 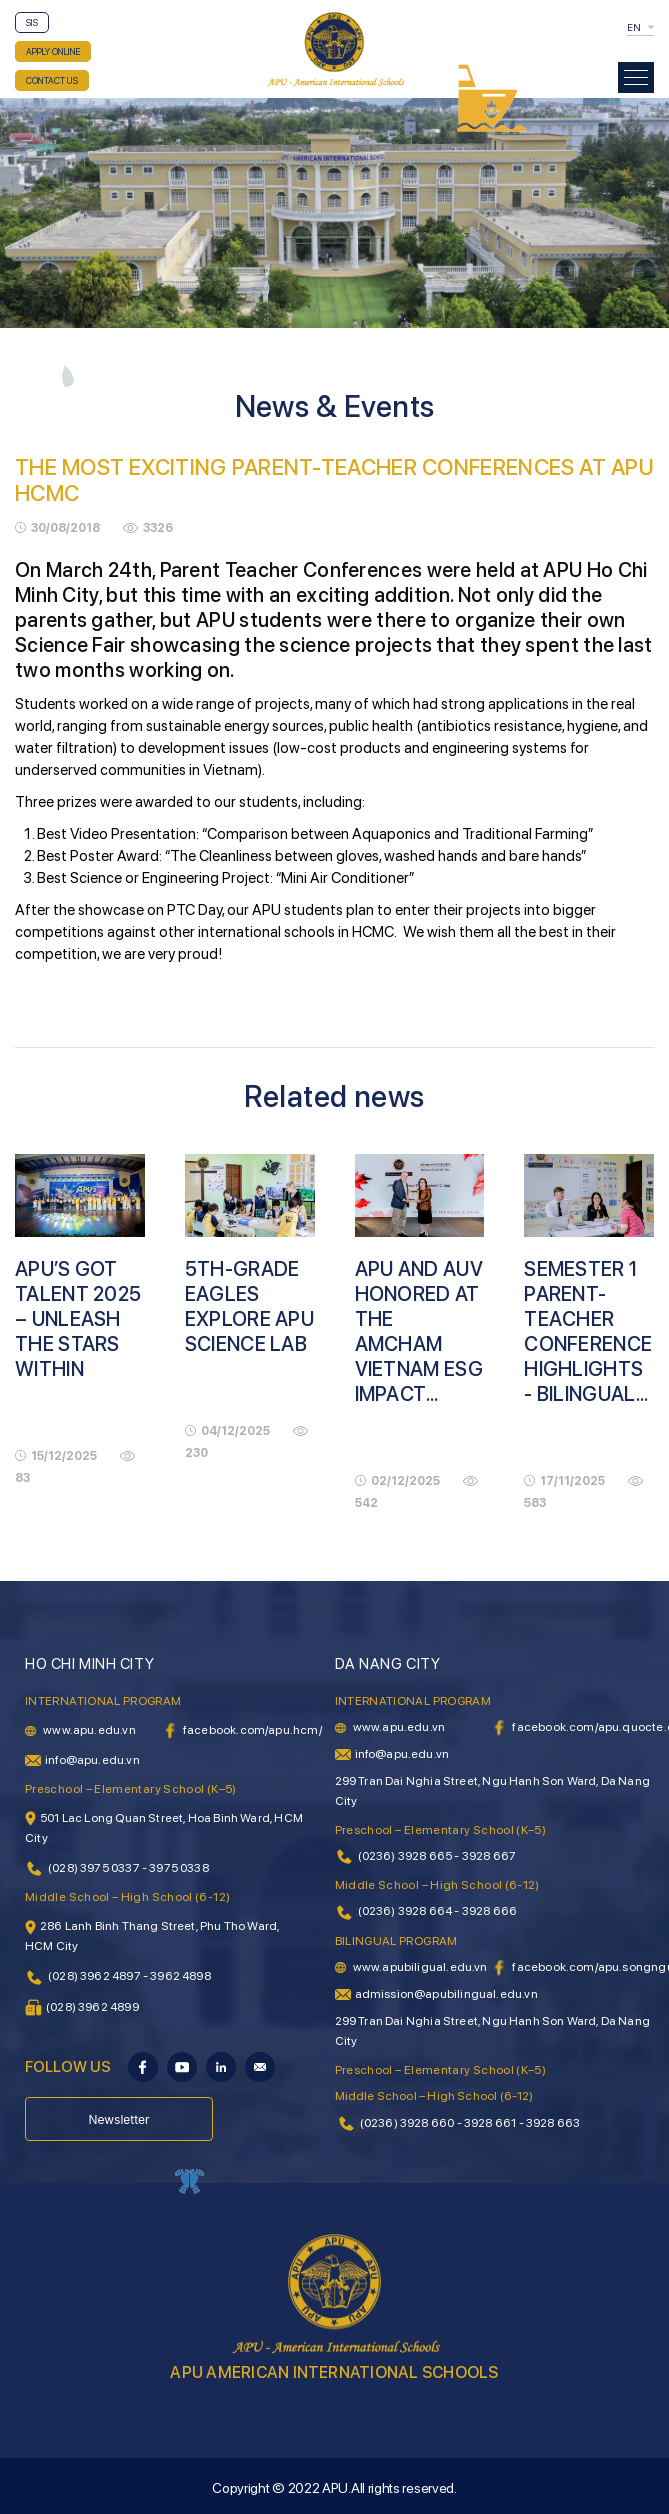 What do you see at coordinates (189, 2180) in the screenshot?
I see `equip armor or defensive gear` at bounding box center [189, 2180].